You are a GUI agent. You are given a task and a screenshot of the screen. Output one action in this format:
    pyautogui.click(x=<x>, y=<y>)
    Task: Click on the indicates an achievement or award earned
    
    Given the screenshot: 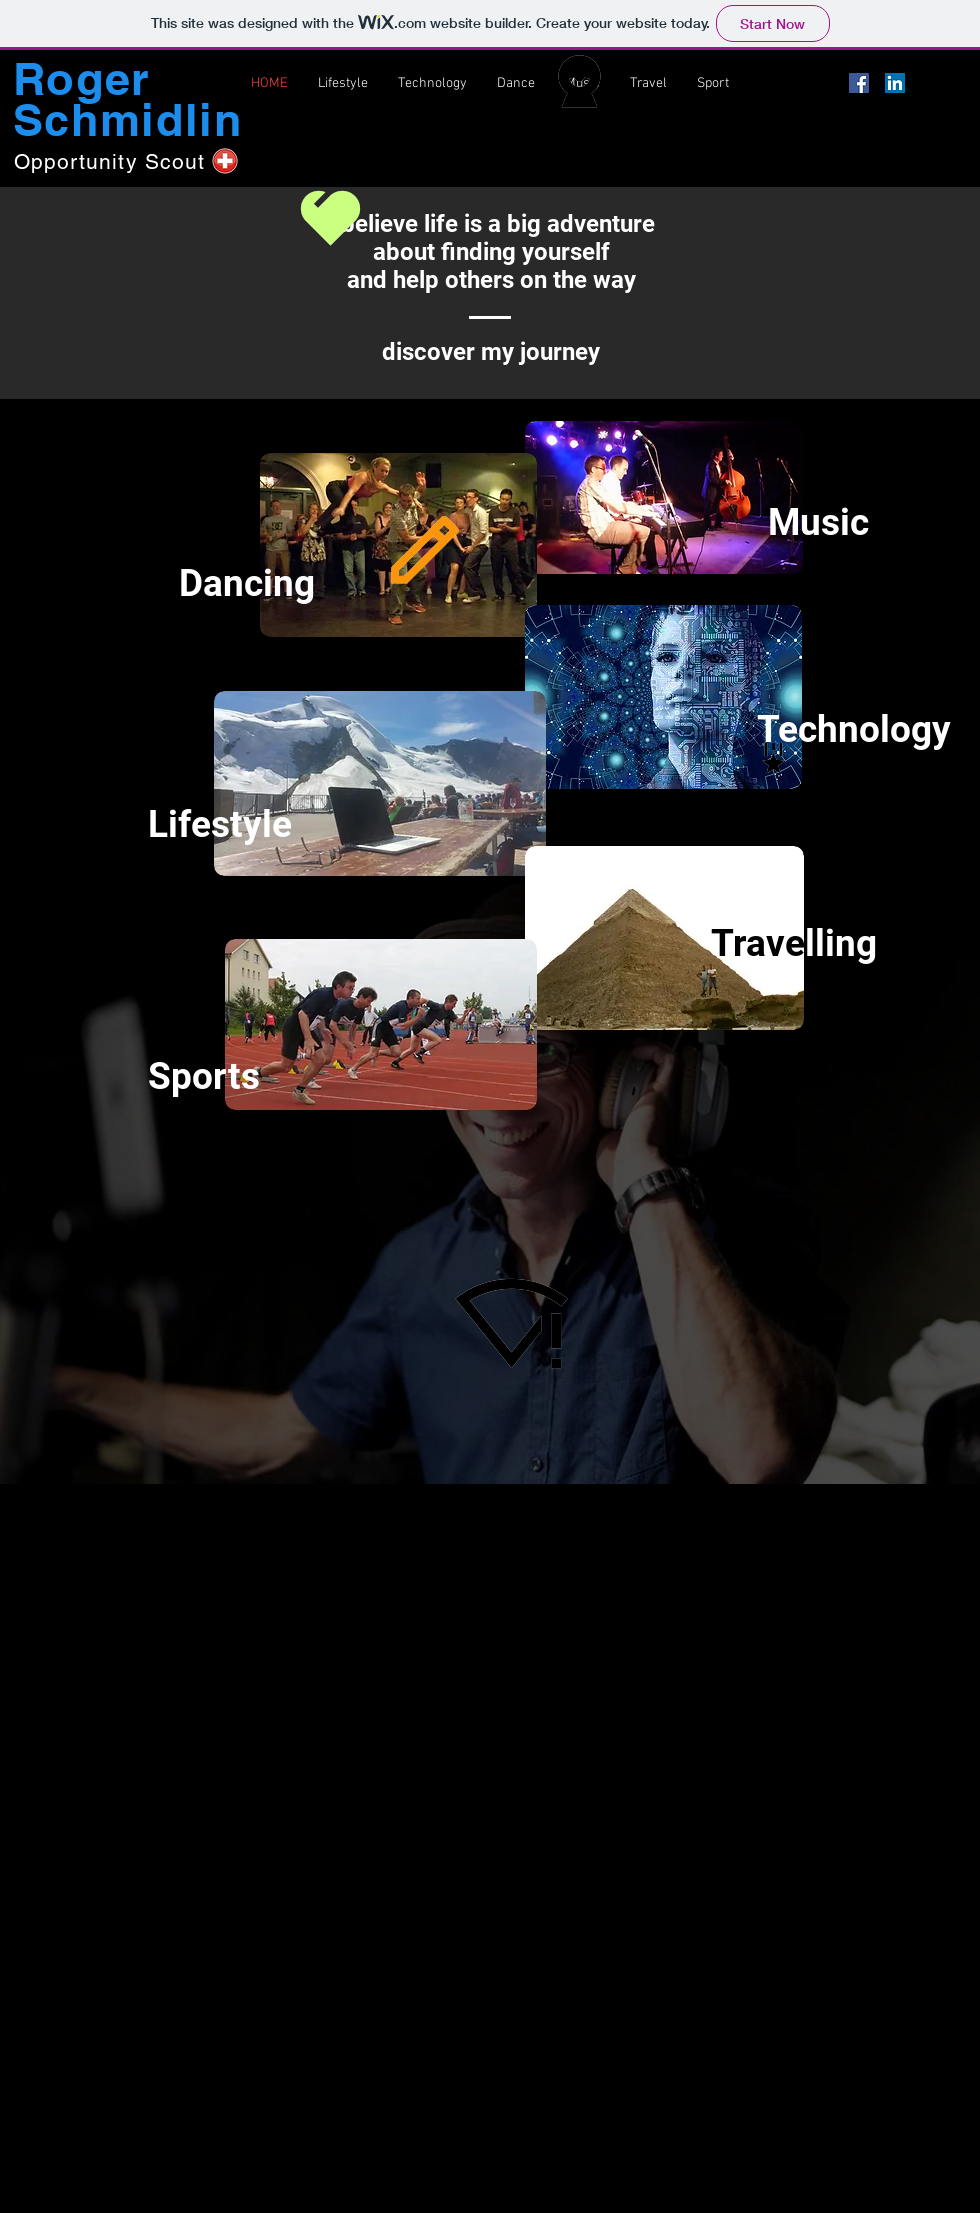 What is the action you would take?
    pyautogui.click(x=773, y=757)
    